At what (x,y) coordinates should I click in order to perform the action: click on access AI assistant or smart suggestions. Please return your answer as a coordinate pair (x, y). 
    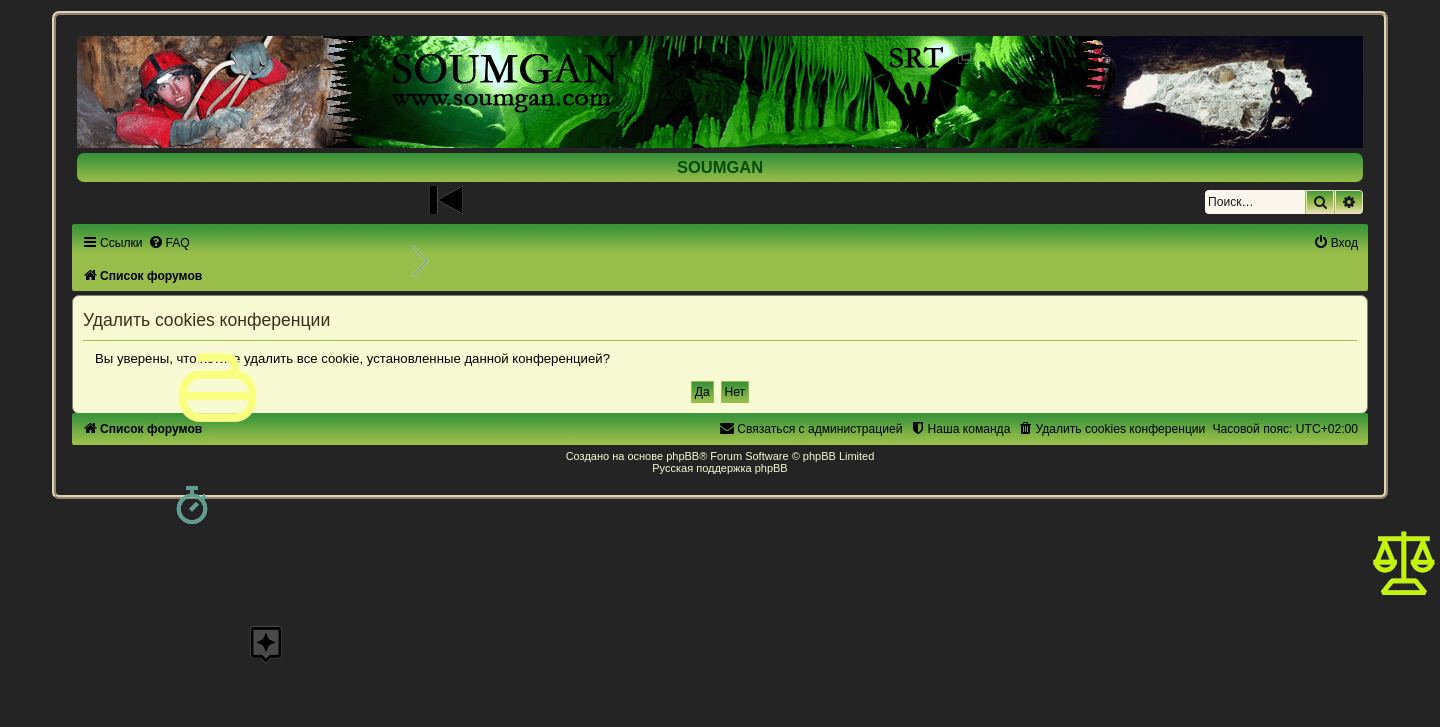
    Looking at the image, I should click on (266, 644).